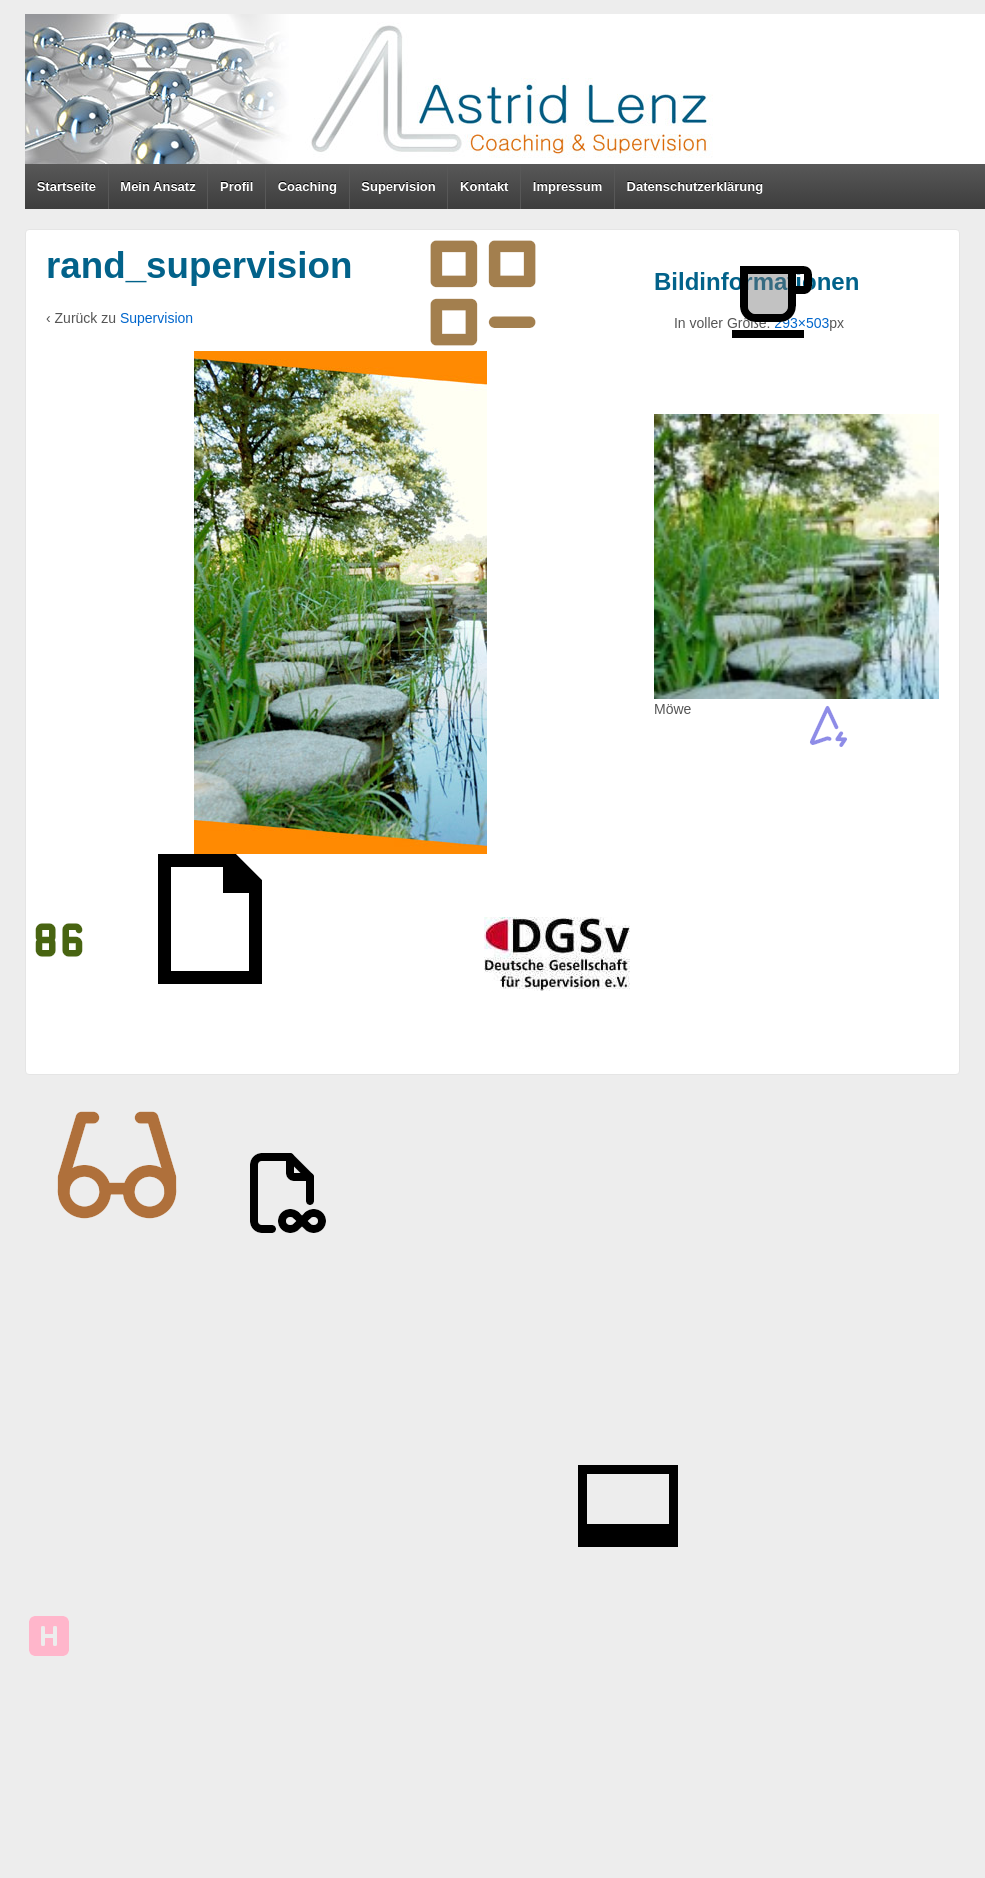 Image resolution: width=985 pixels, height=1878 pixels. What do you see at coordinates (210, 919) in the screenshot?
I see `view document or file` at bounding box center [210, 919].